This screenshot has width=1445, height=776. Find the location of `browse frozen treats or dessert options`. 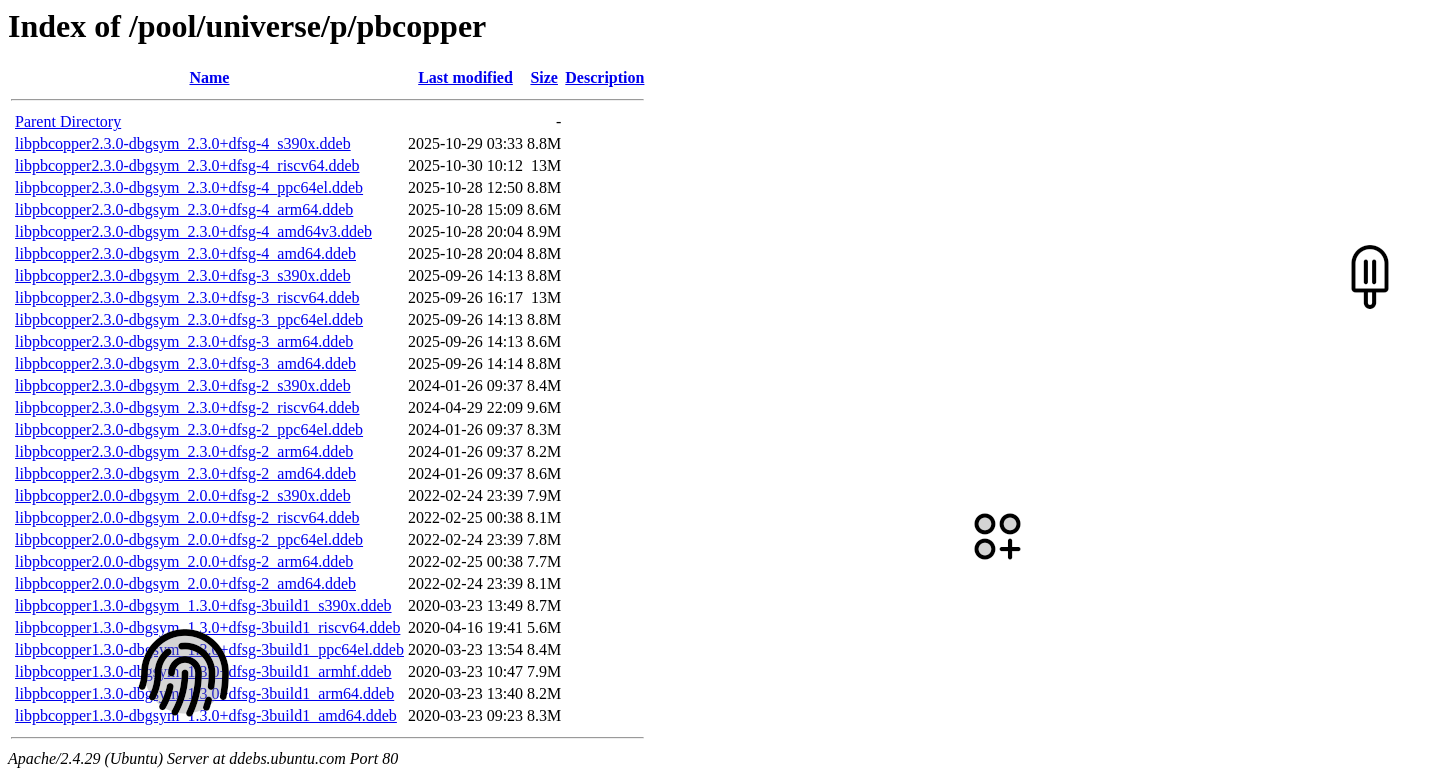

browse frozen treats or dessert options is located at coordinates (1370, 276).